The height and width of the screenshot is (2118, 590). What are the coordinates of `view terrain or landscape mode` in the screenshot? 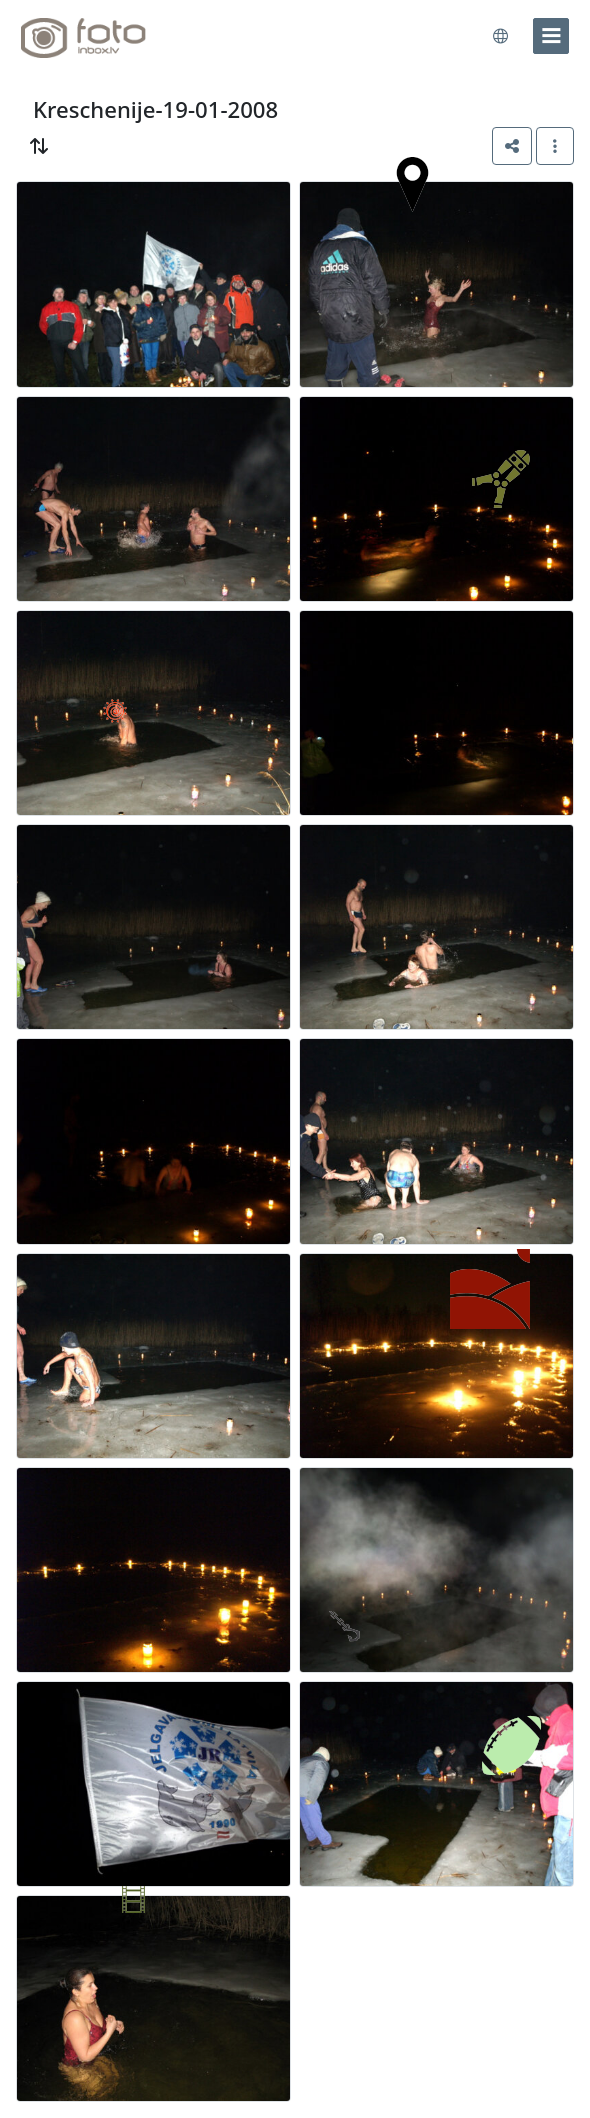 It's located at (490, 1289).